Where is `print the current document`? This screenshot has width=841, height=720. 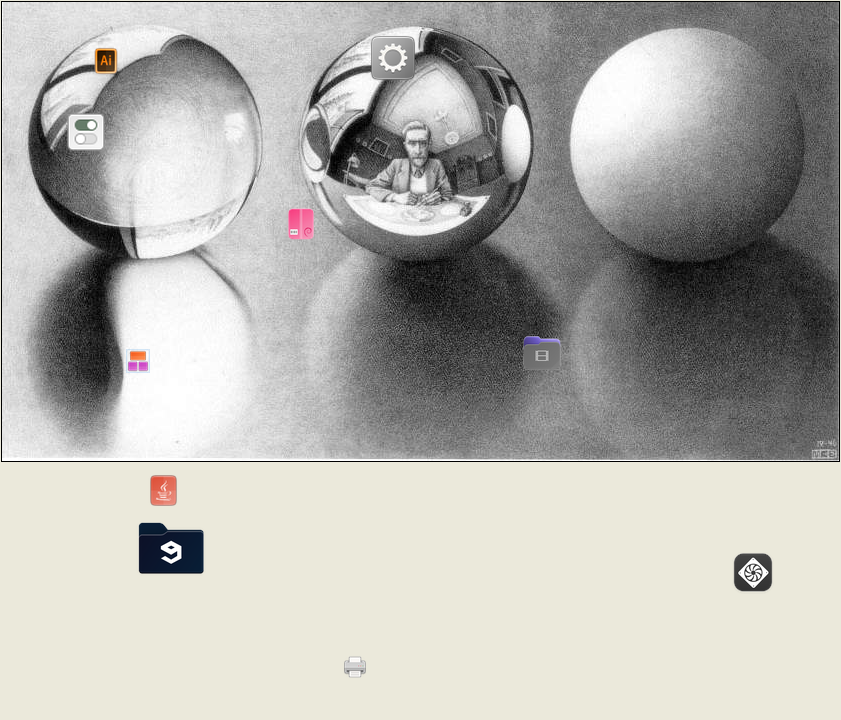
print the current document is located at coordinates (355, 667).